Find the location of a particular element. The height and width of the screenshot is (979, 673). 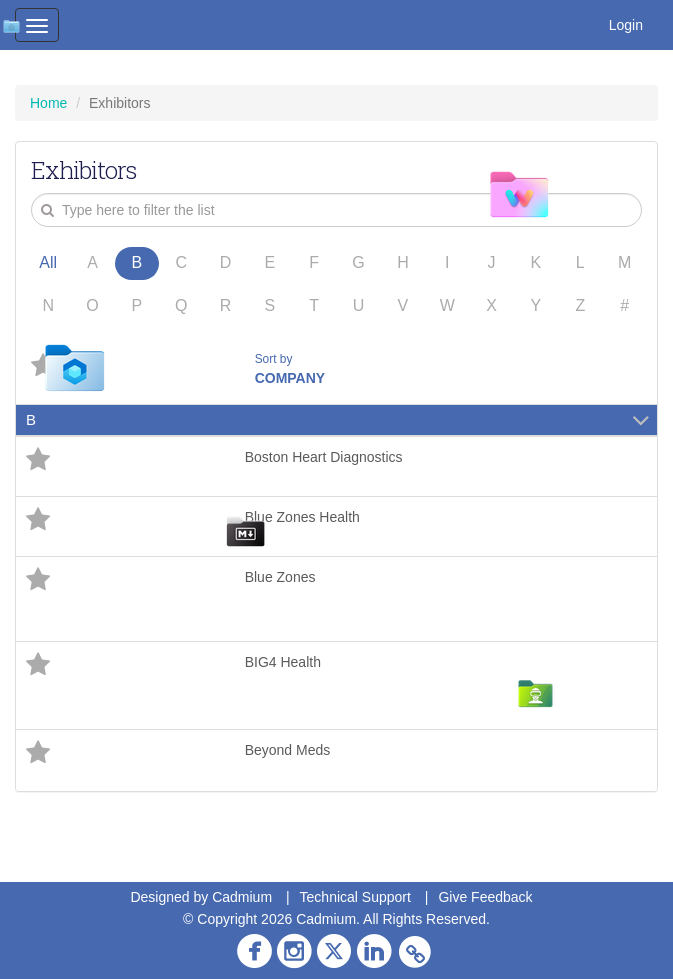

folder containing HTML or web-related files is located at coordinates (11, 26).